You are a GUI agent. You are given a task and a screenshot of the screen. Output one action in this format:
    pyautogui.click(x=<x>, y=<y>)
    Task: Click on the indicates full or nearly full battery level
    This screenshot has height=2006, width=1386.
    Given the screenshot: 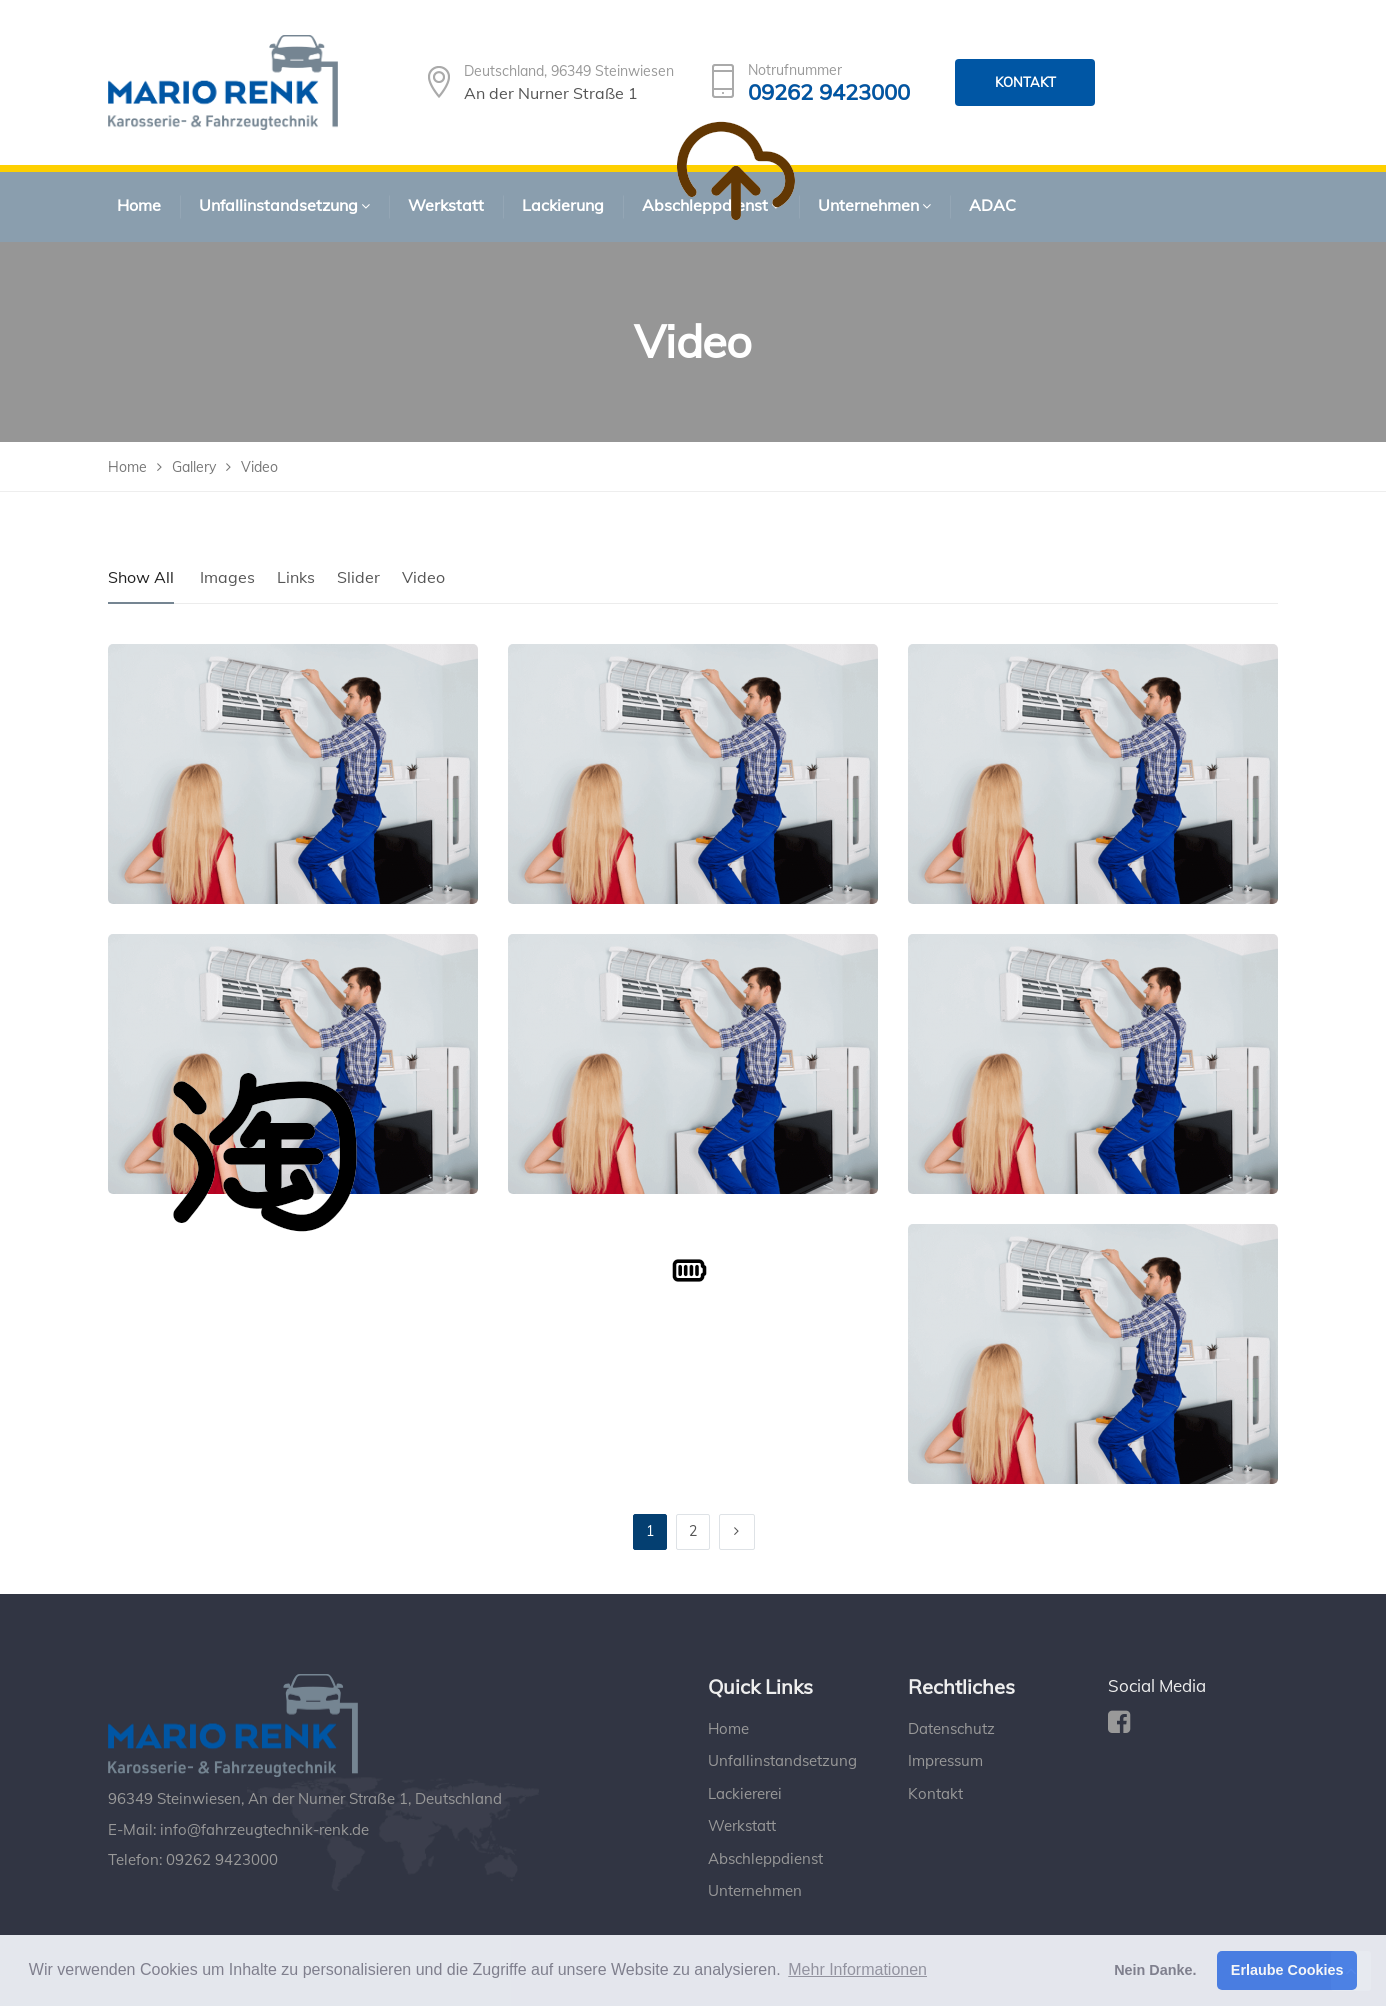 What is the action you would take?
    pyautogui.click(x=689, y=1270)
    